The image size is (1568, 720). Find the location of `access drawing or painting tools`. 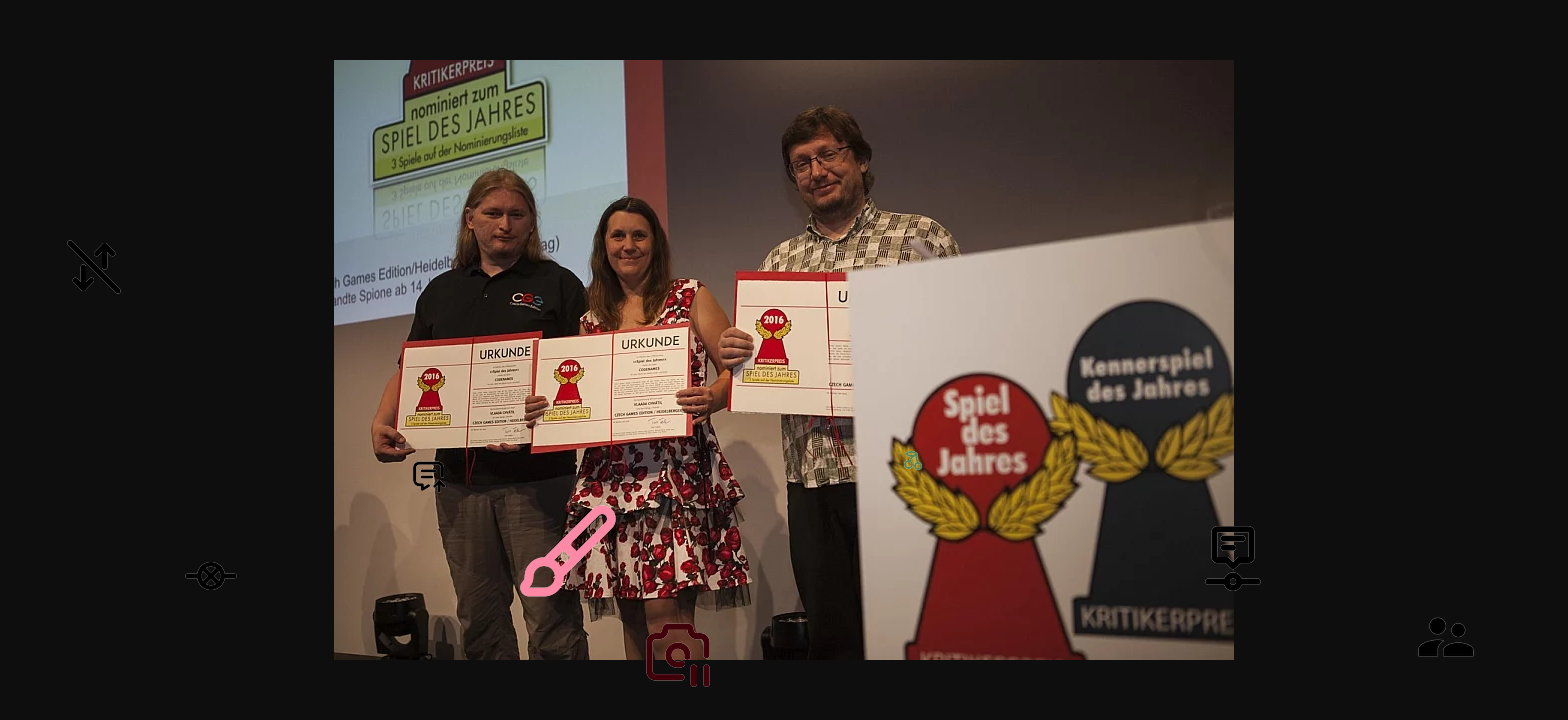

access drawing or painting tools is located at coordinates (568, 553).